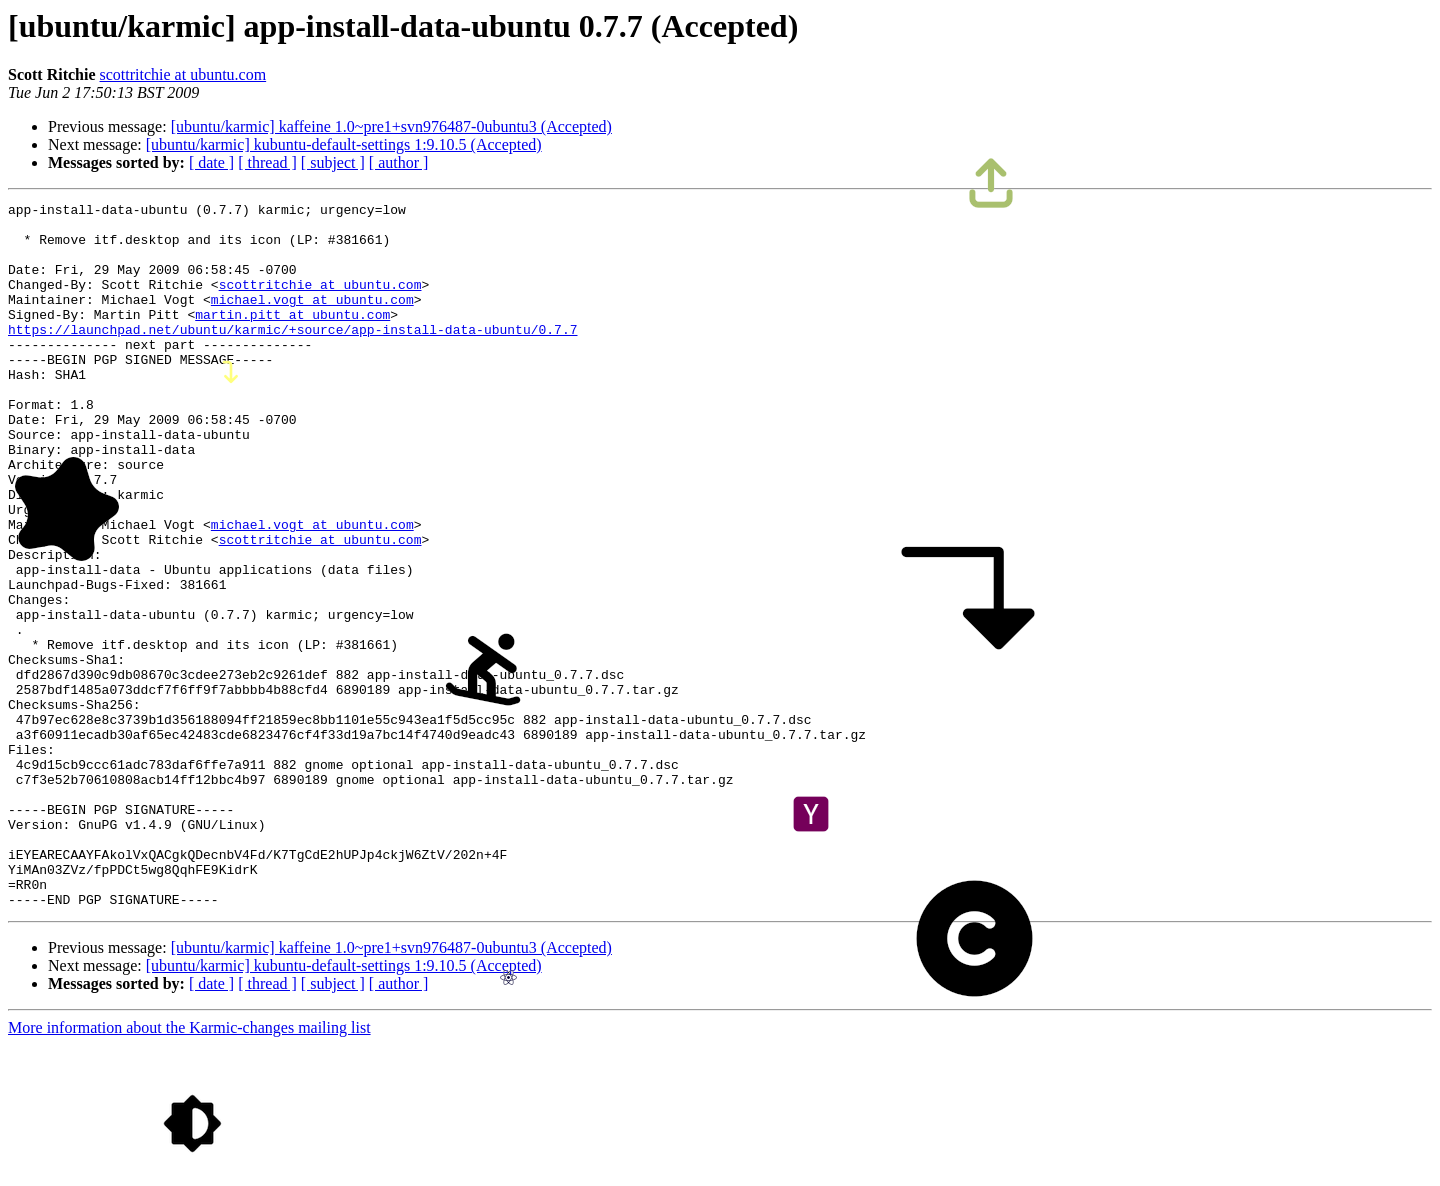 This screenshot has height=1186, width=1440. Describe the element at coordinates (991, 183) in the screenshot. I see `upload a file or document` at that location.